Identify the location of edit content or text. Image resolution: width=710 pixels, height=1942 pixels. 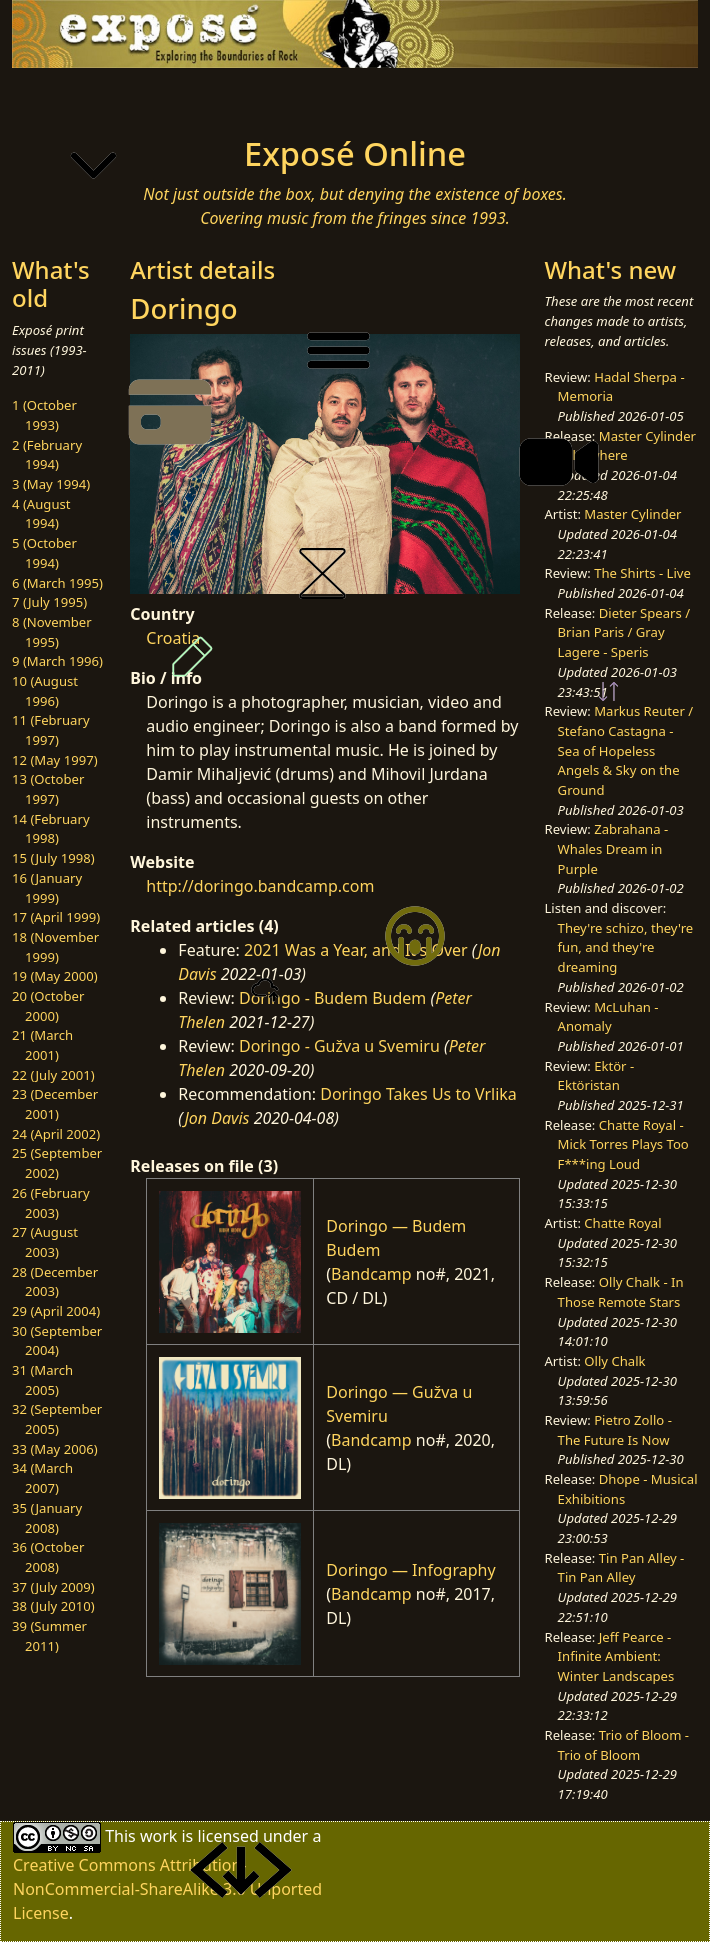
(191, 657).